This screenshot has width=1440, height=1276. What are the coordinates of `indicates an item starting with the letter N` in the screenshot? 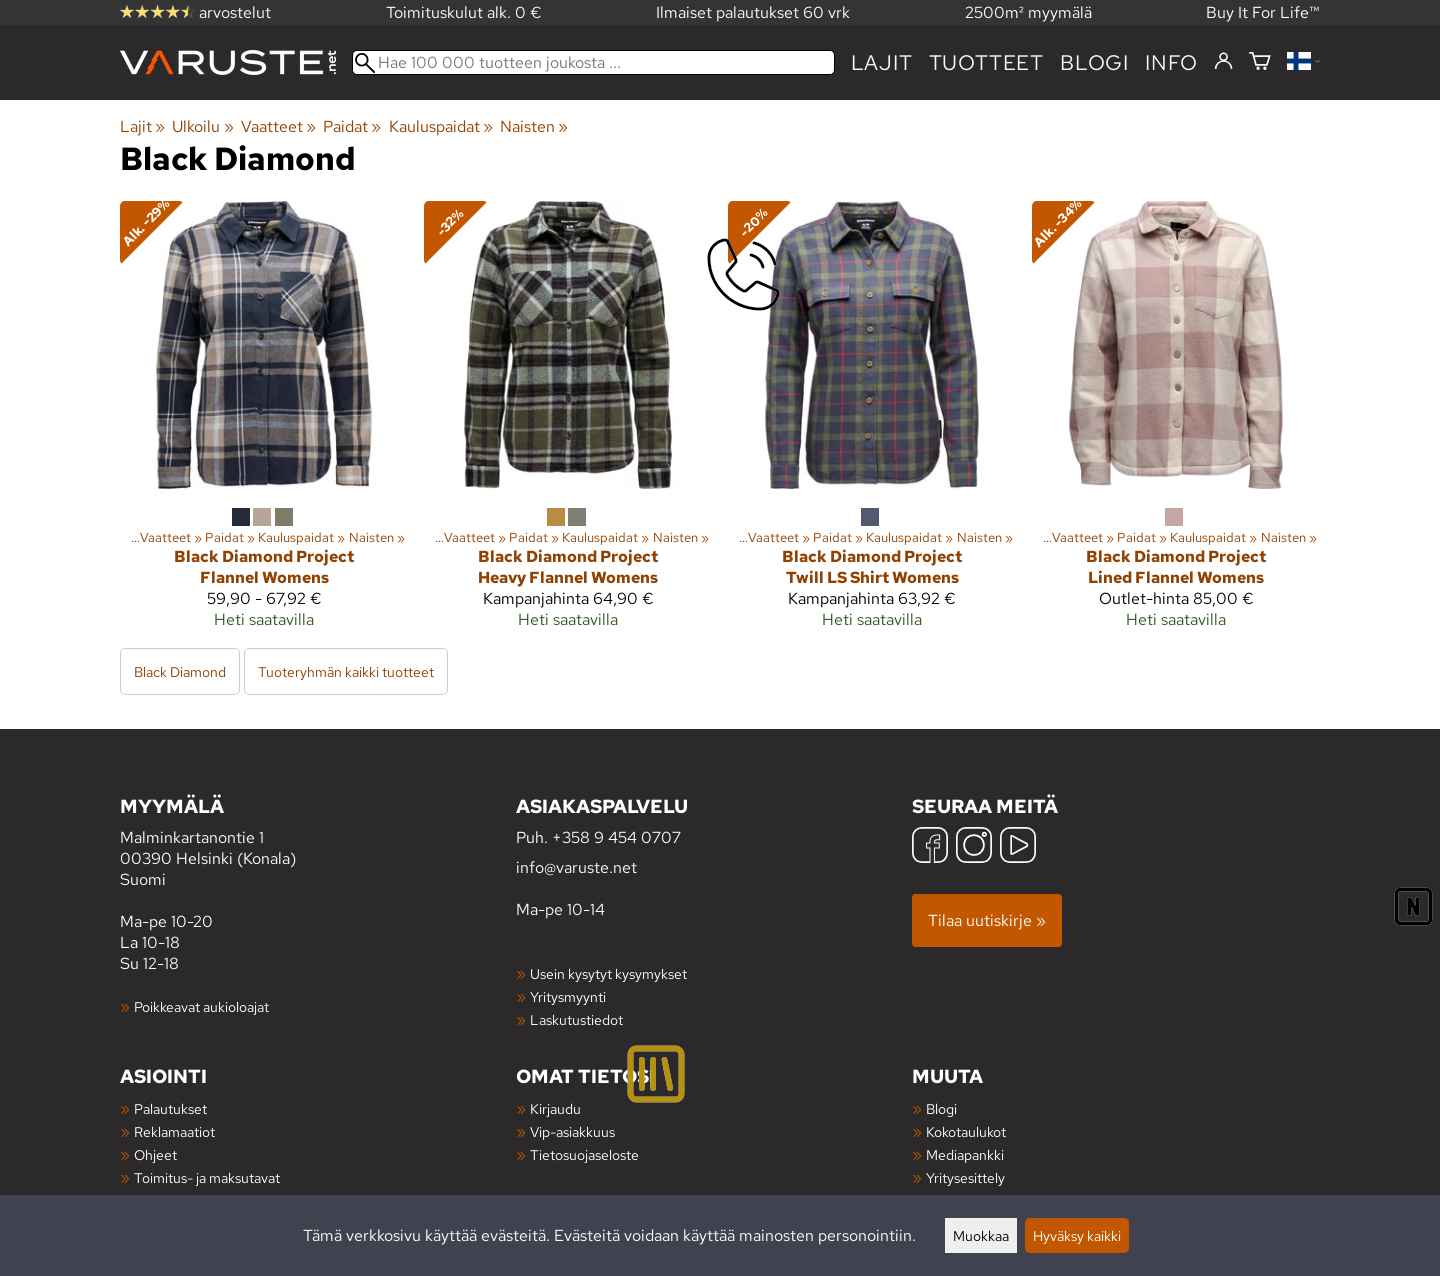 It's located at (1413, 906).